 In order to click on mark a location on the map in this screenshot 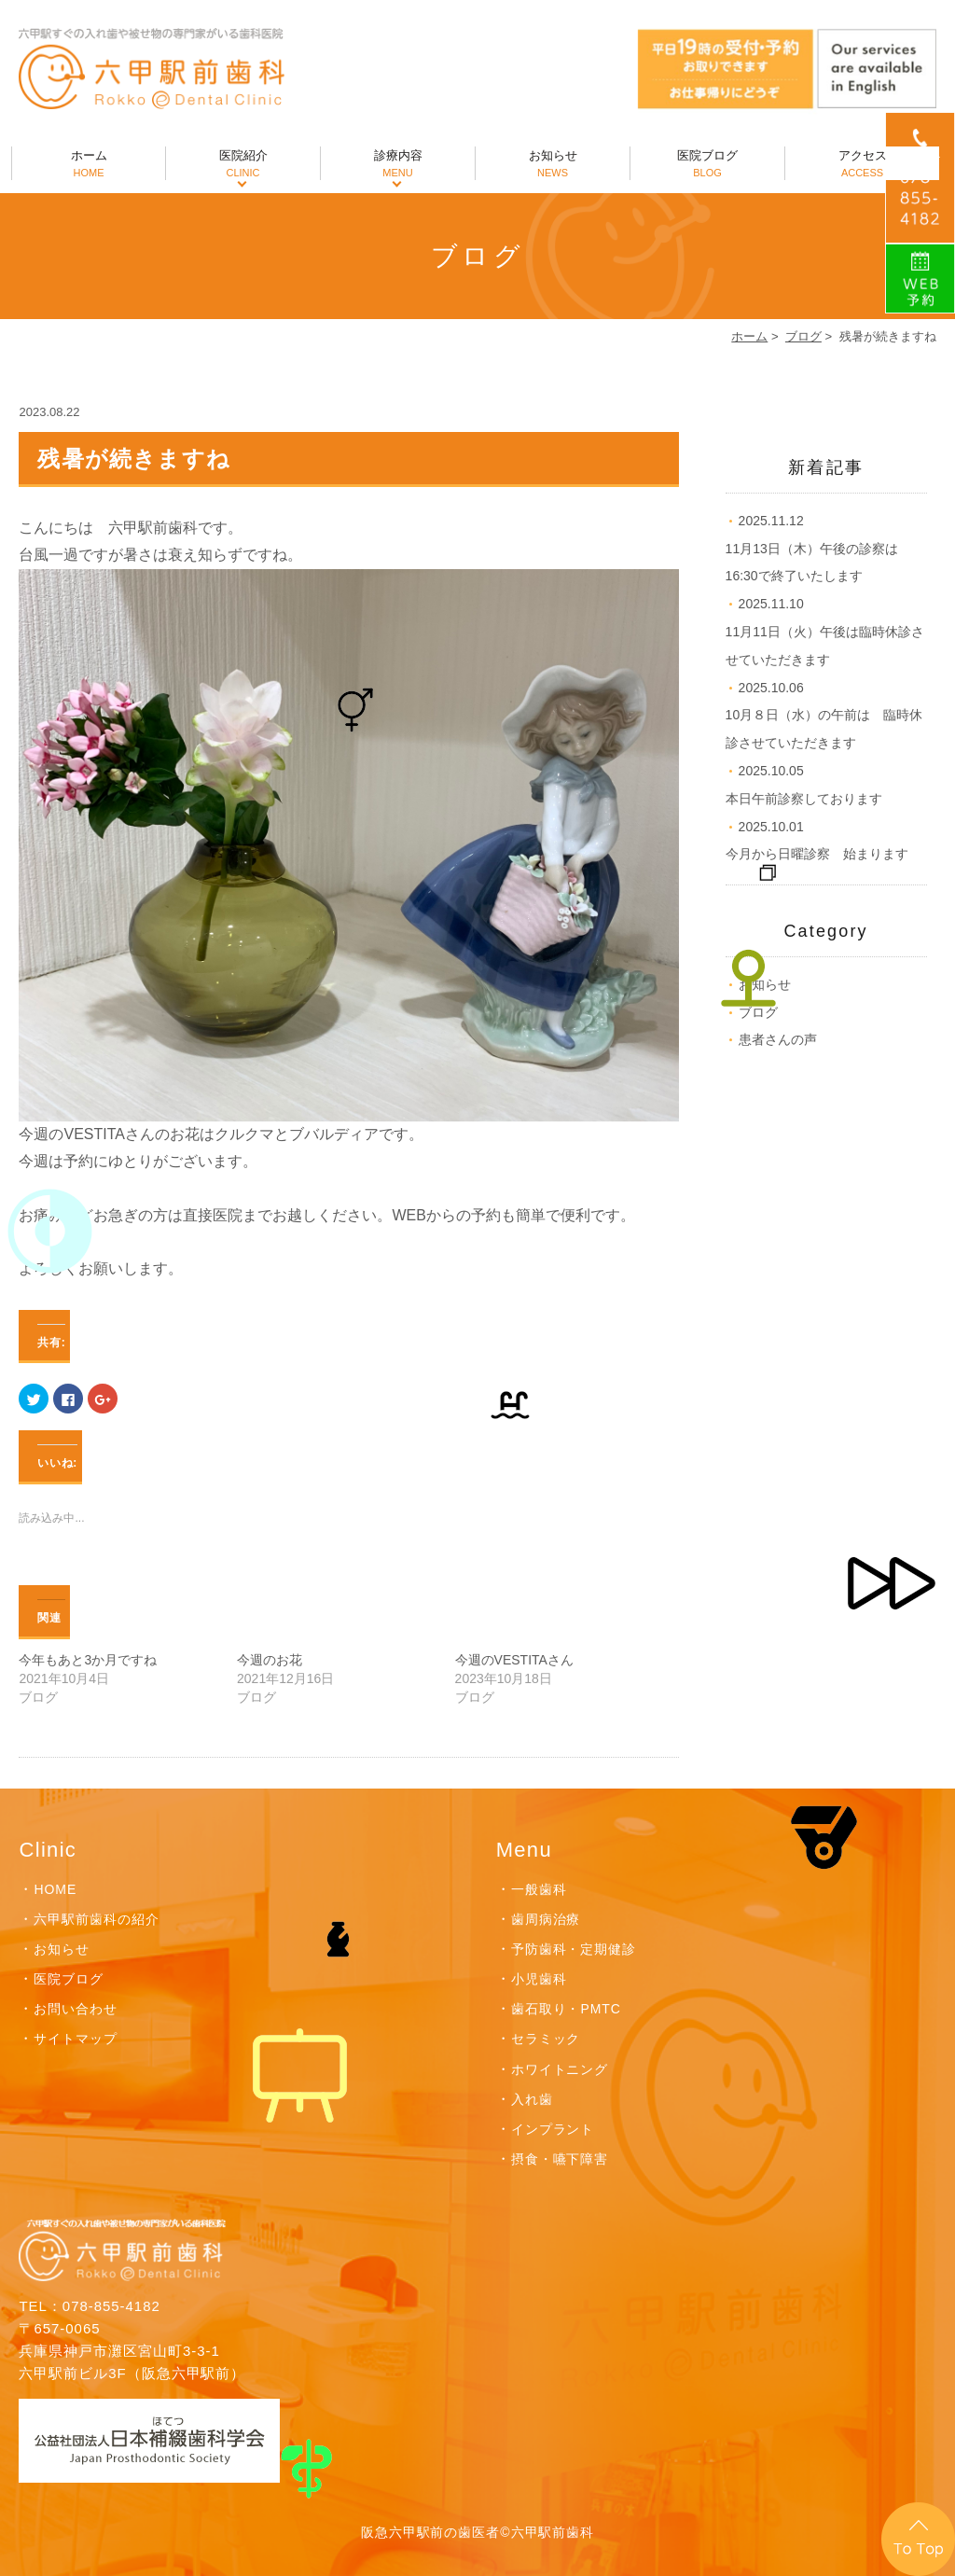, I will do `click(748, 979)`.